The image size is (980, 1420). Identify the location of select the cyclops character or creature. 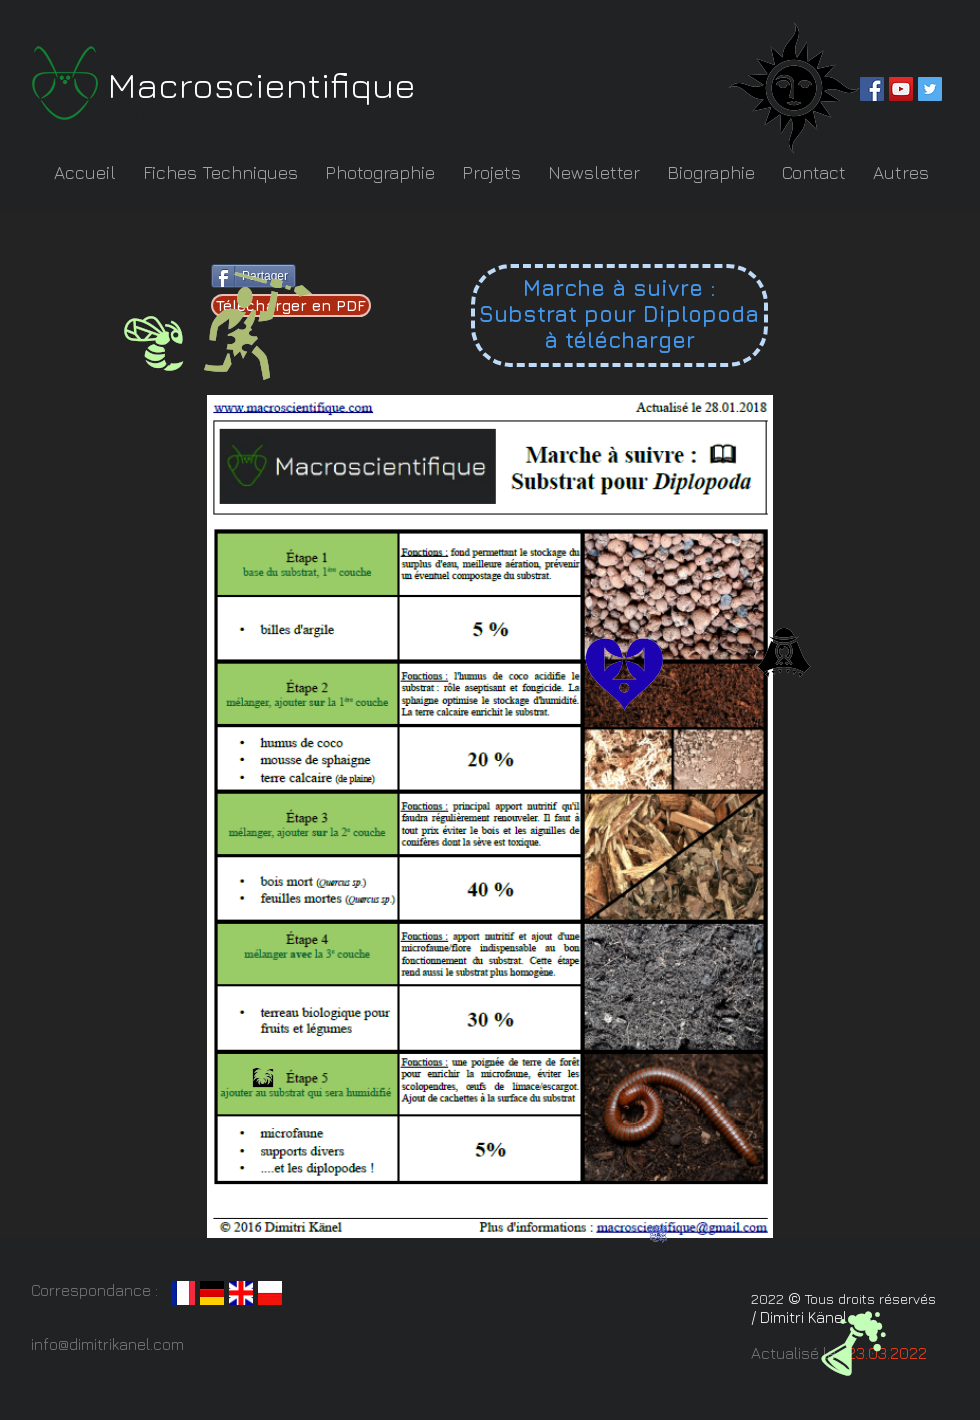
(784, 655).